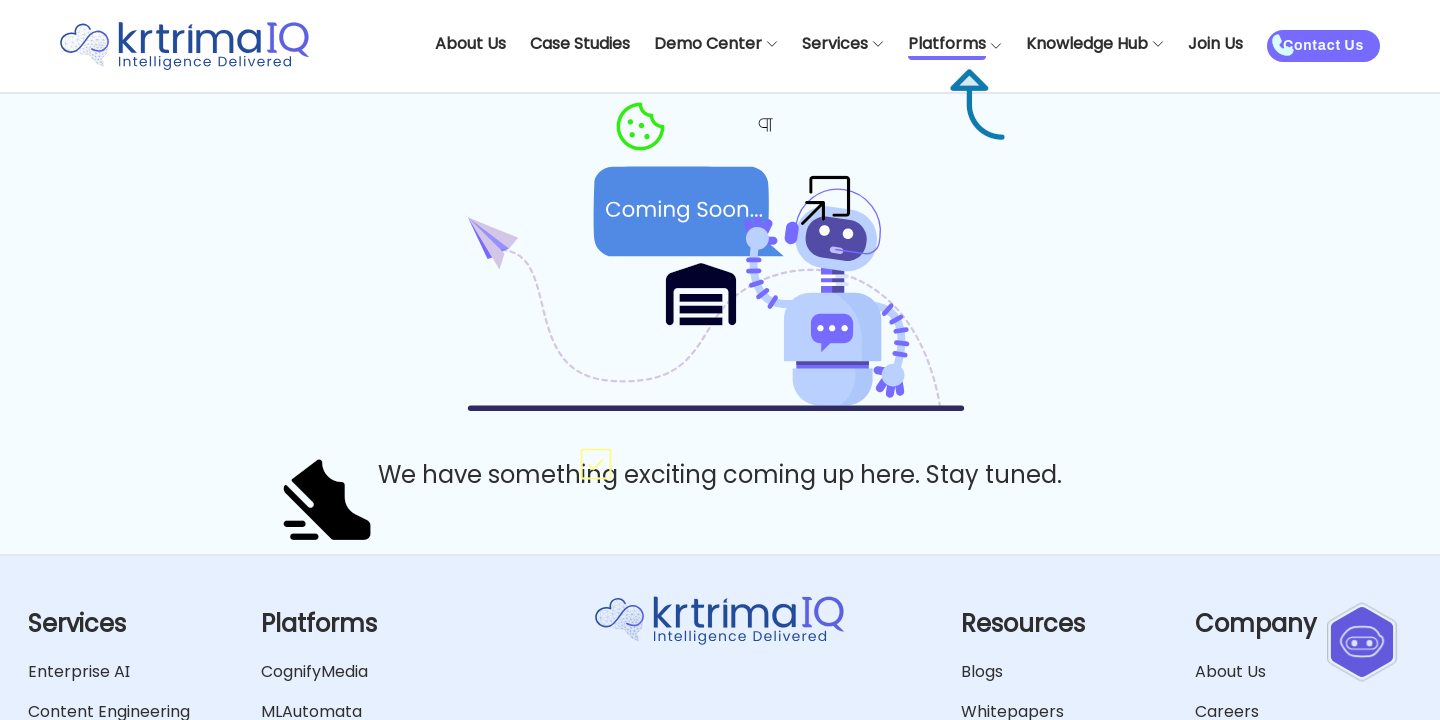 This screenshot has height=720, width=1440. Describe the element at coordinates (977, 104) in the screenshot. I see `go back and up in navigation` at that location.